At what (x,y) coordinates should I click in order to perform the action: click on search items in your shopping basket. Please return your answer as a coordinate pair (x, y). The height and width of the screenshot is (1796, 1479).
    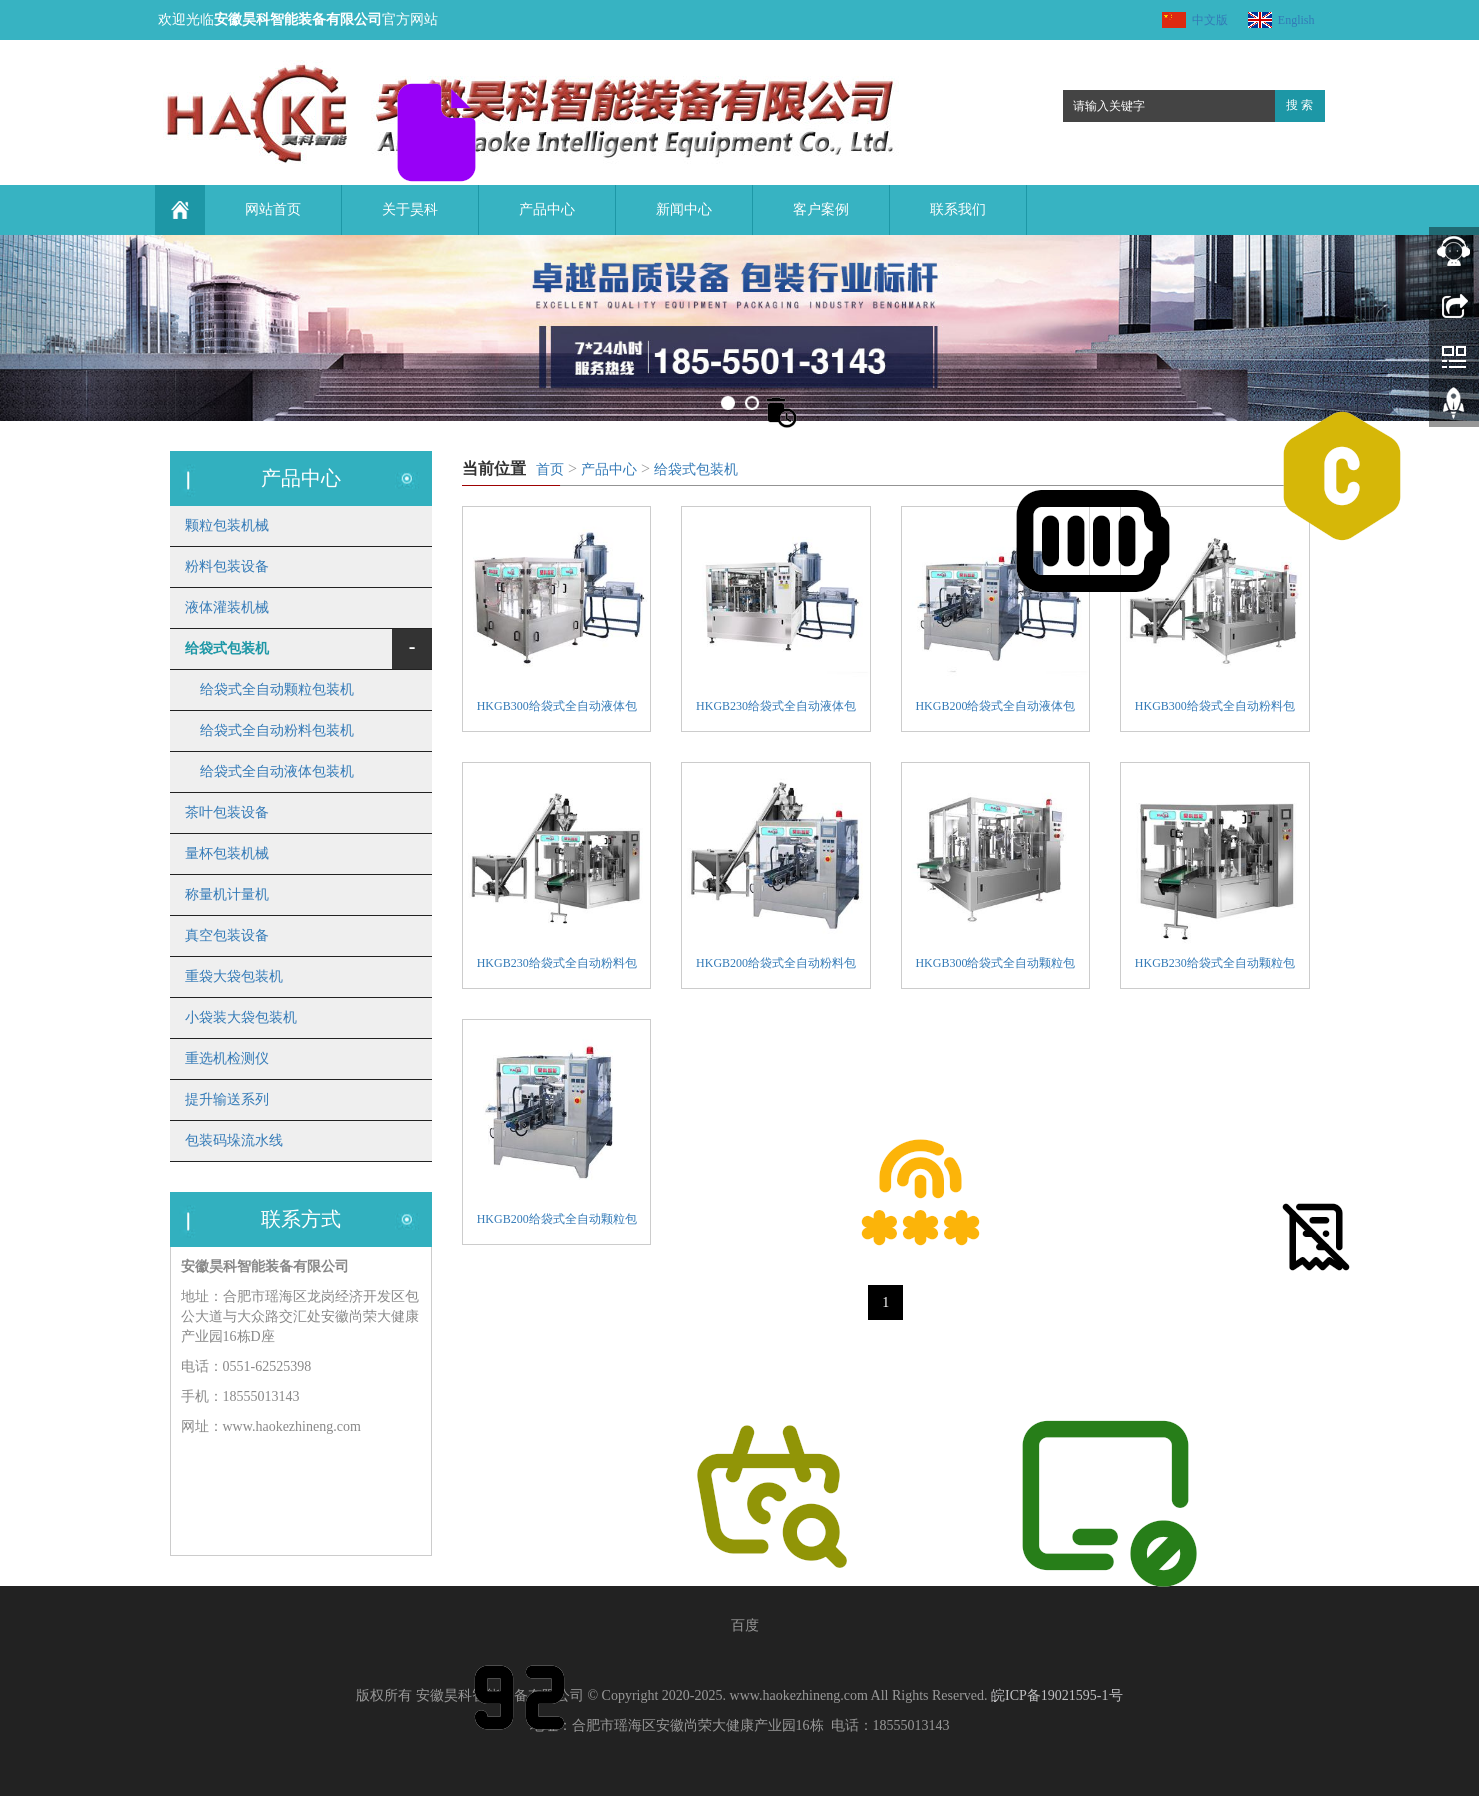
    Looking at the image, I should click on (768, 1489).